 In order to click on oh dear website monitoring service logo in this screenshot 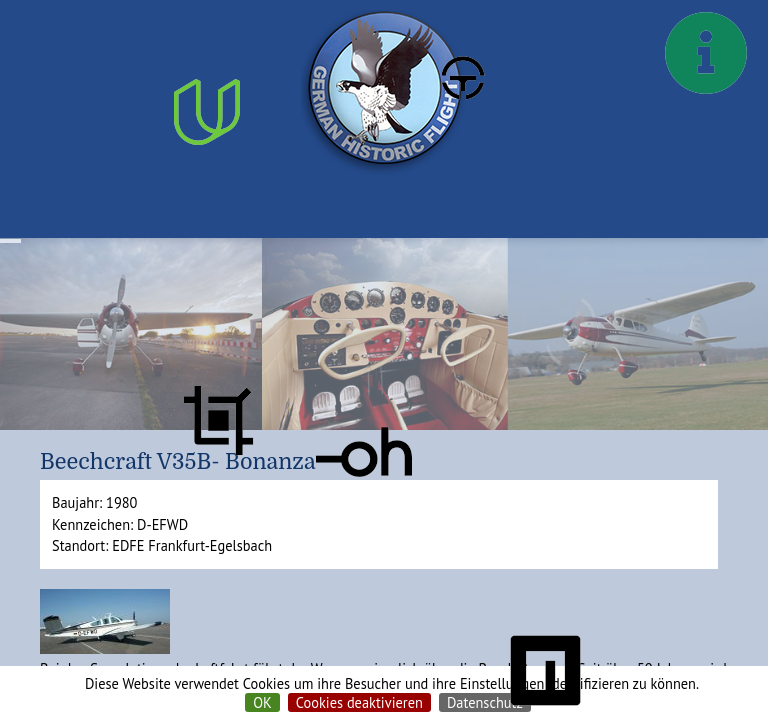, I will do `click(364, 452)`.